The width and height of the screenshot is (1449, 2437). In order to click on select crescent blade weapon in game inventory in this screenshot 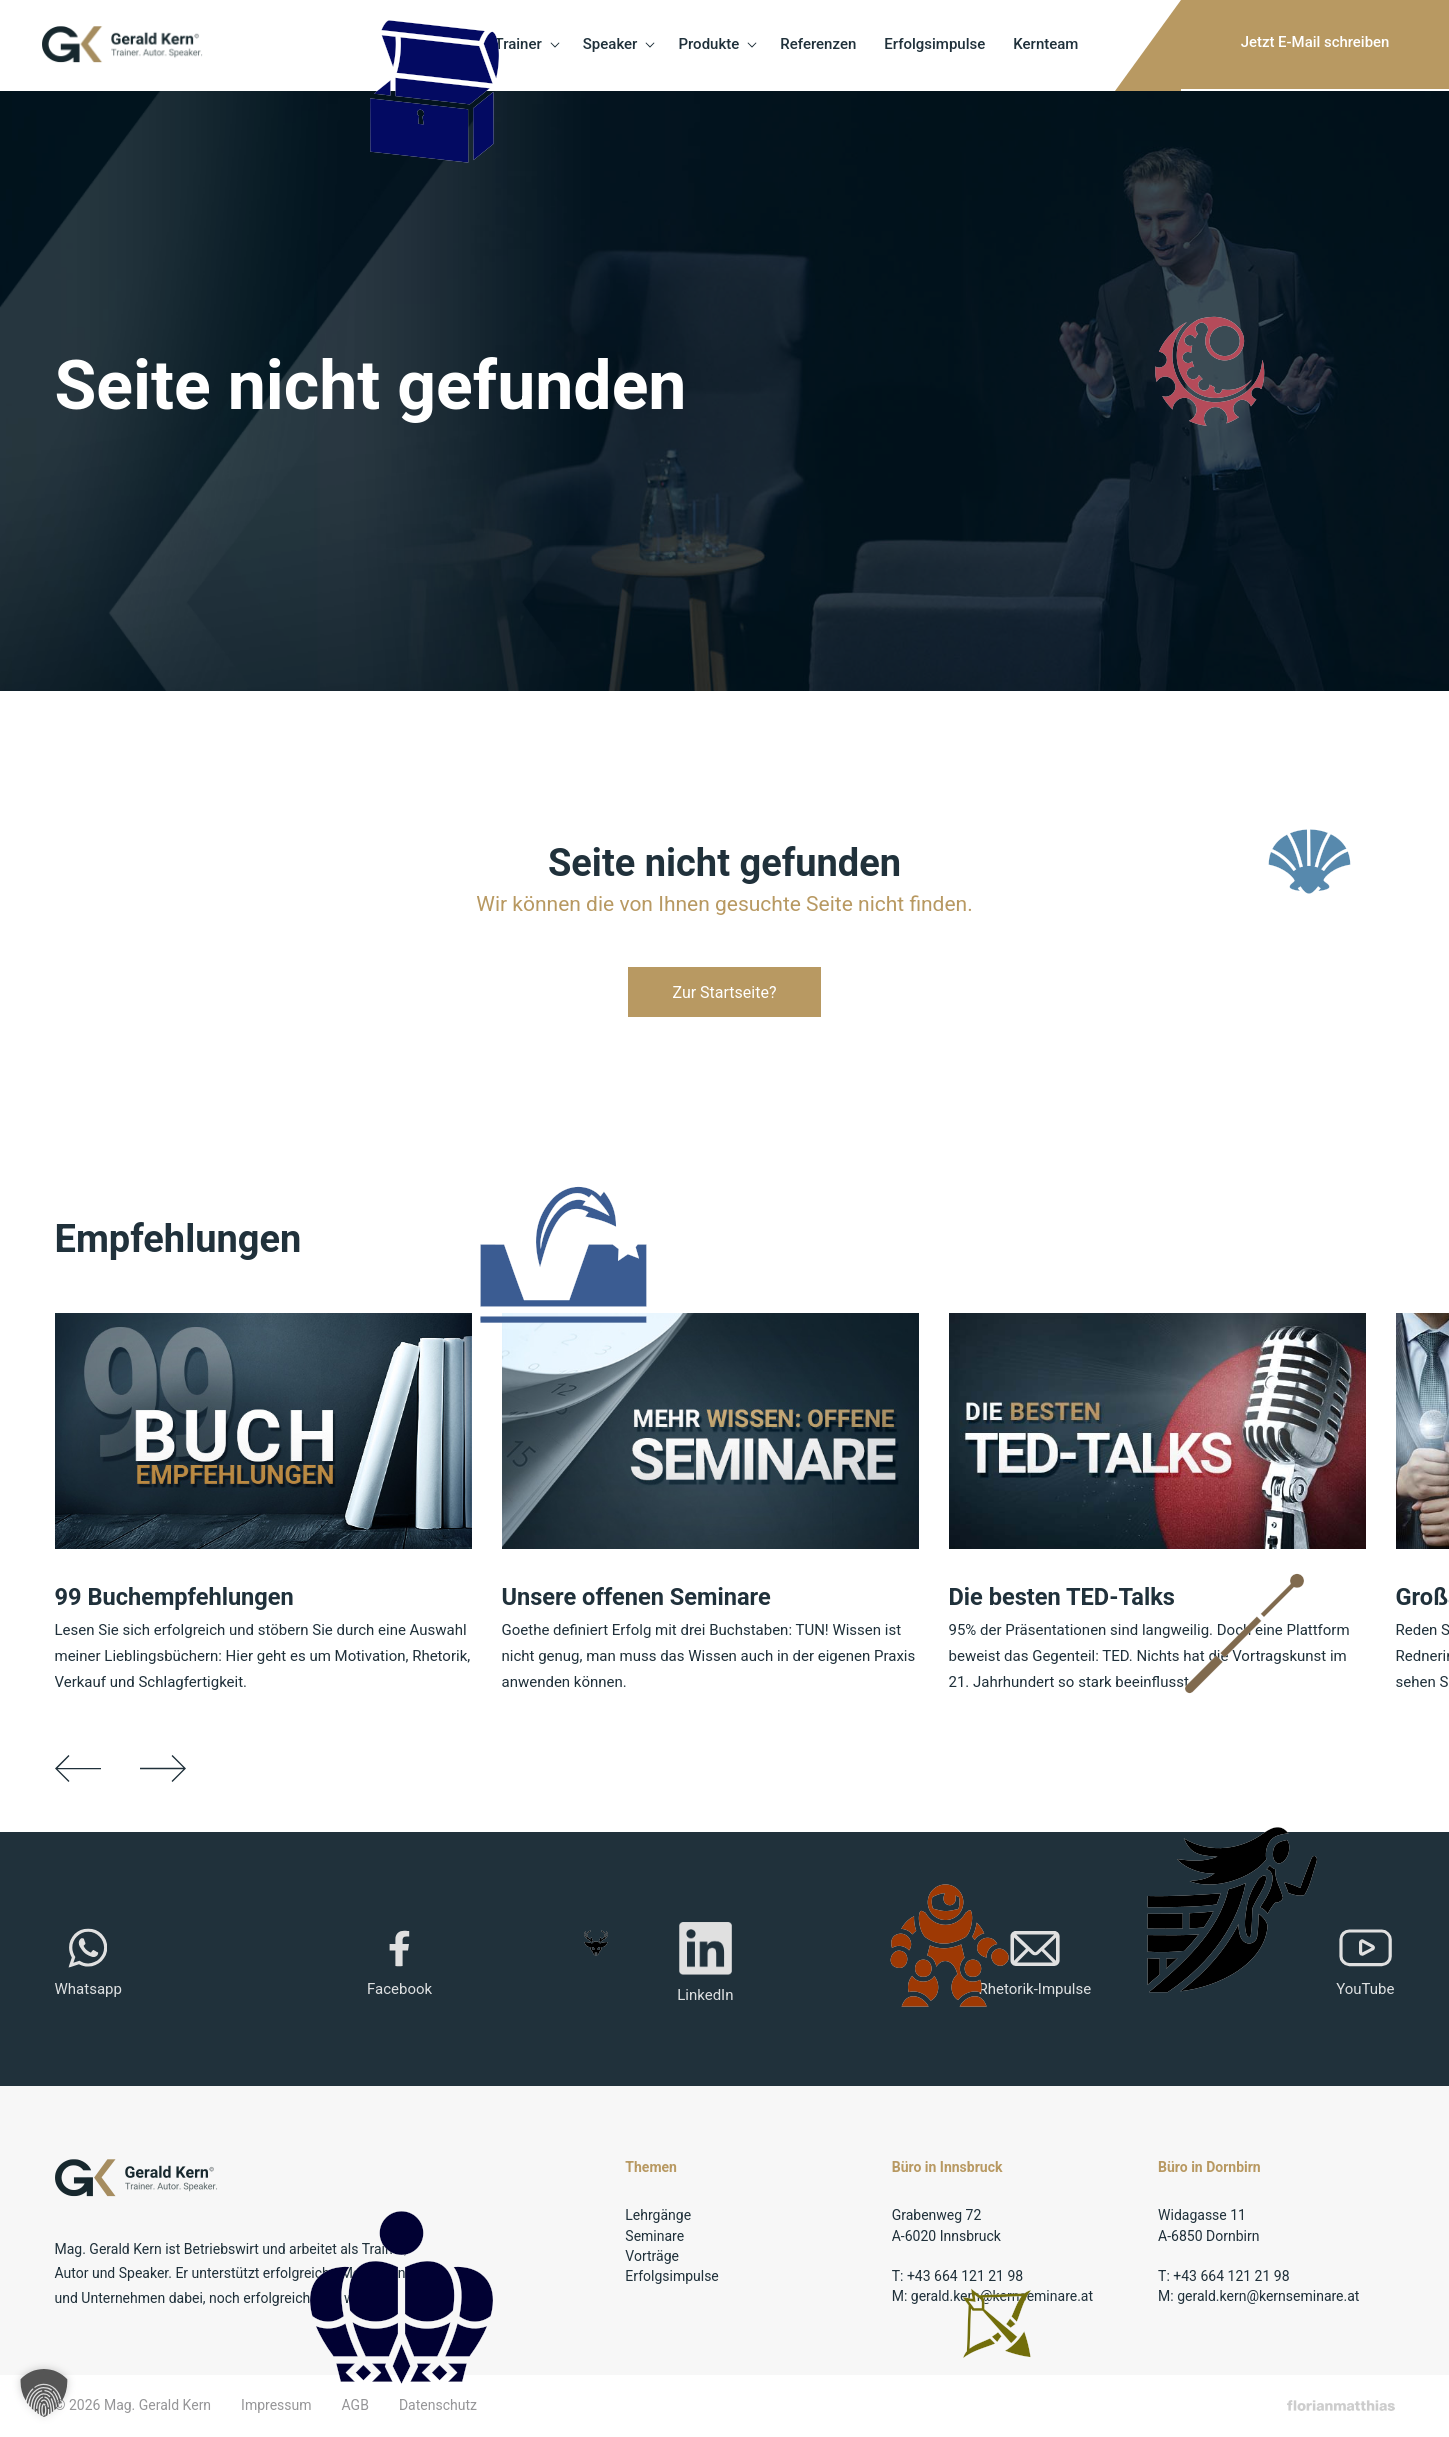, I will do `click(1210, 371)`.